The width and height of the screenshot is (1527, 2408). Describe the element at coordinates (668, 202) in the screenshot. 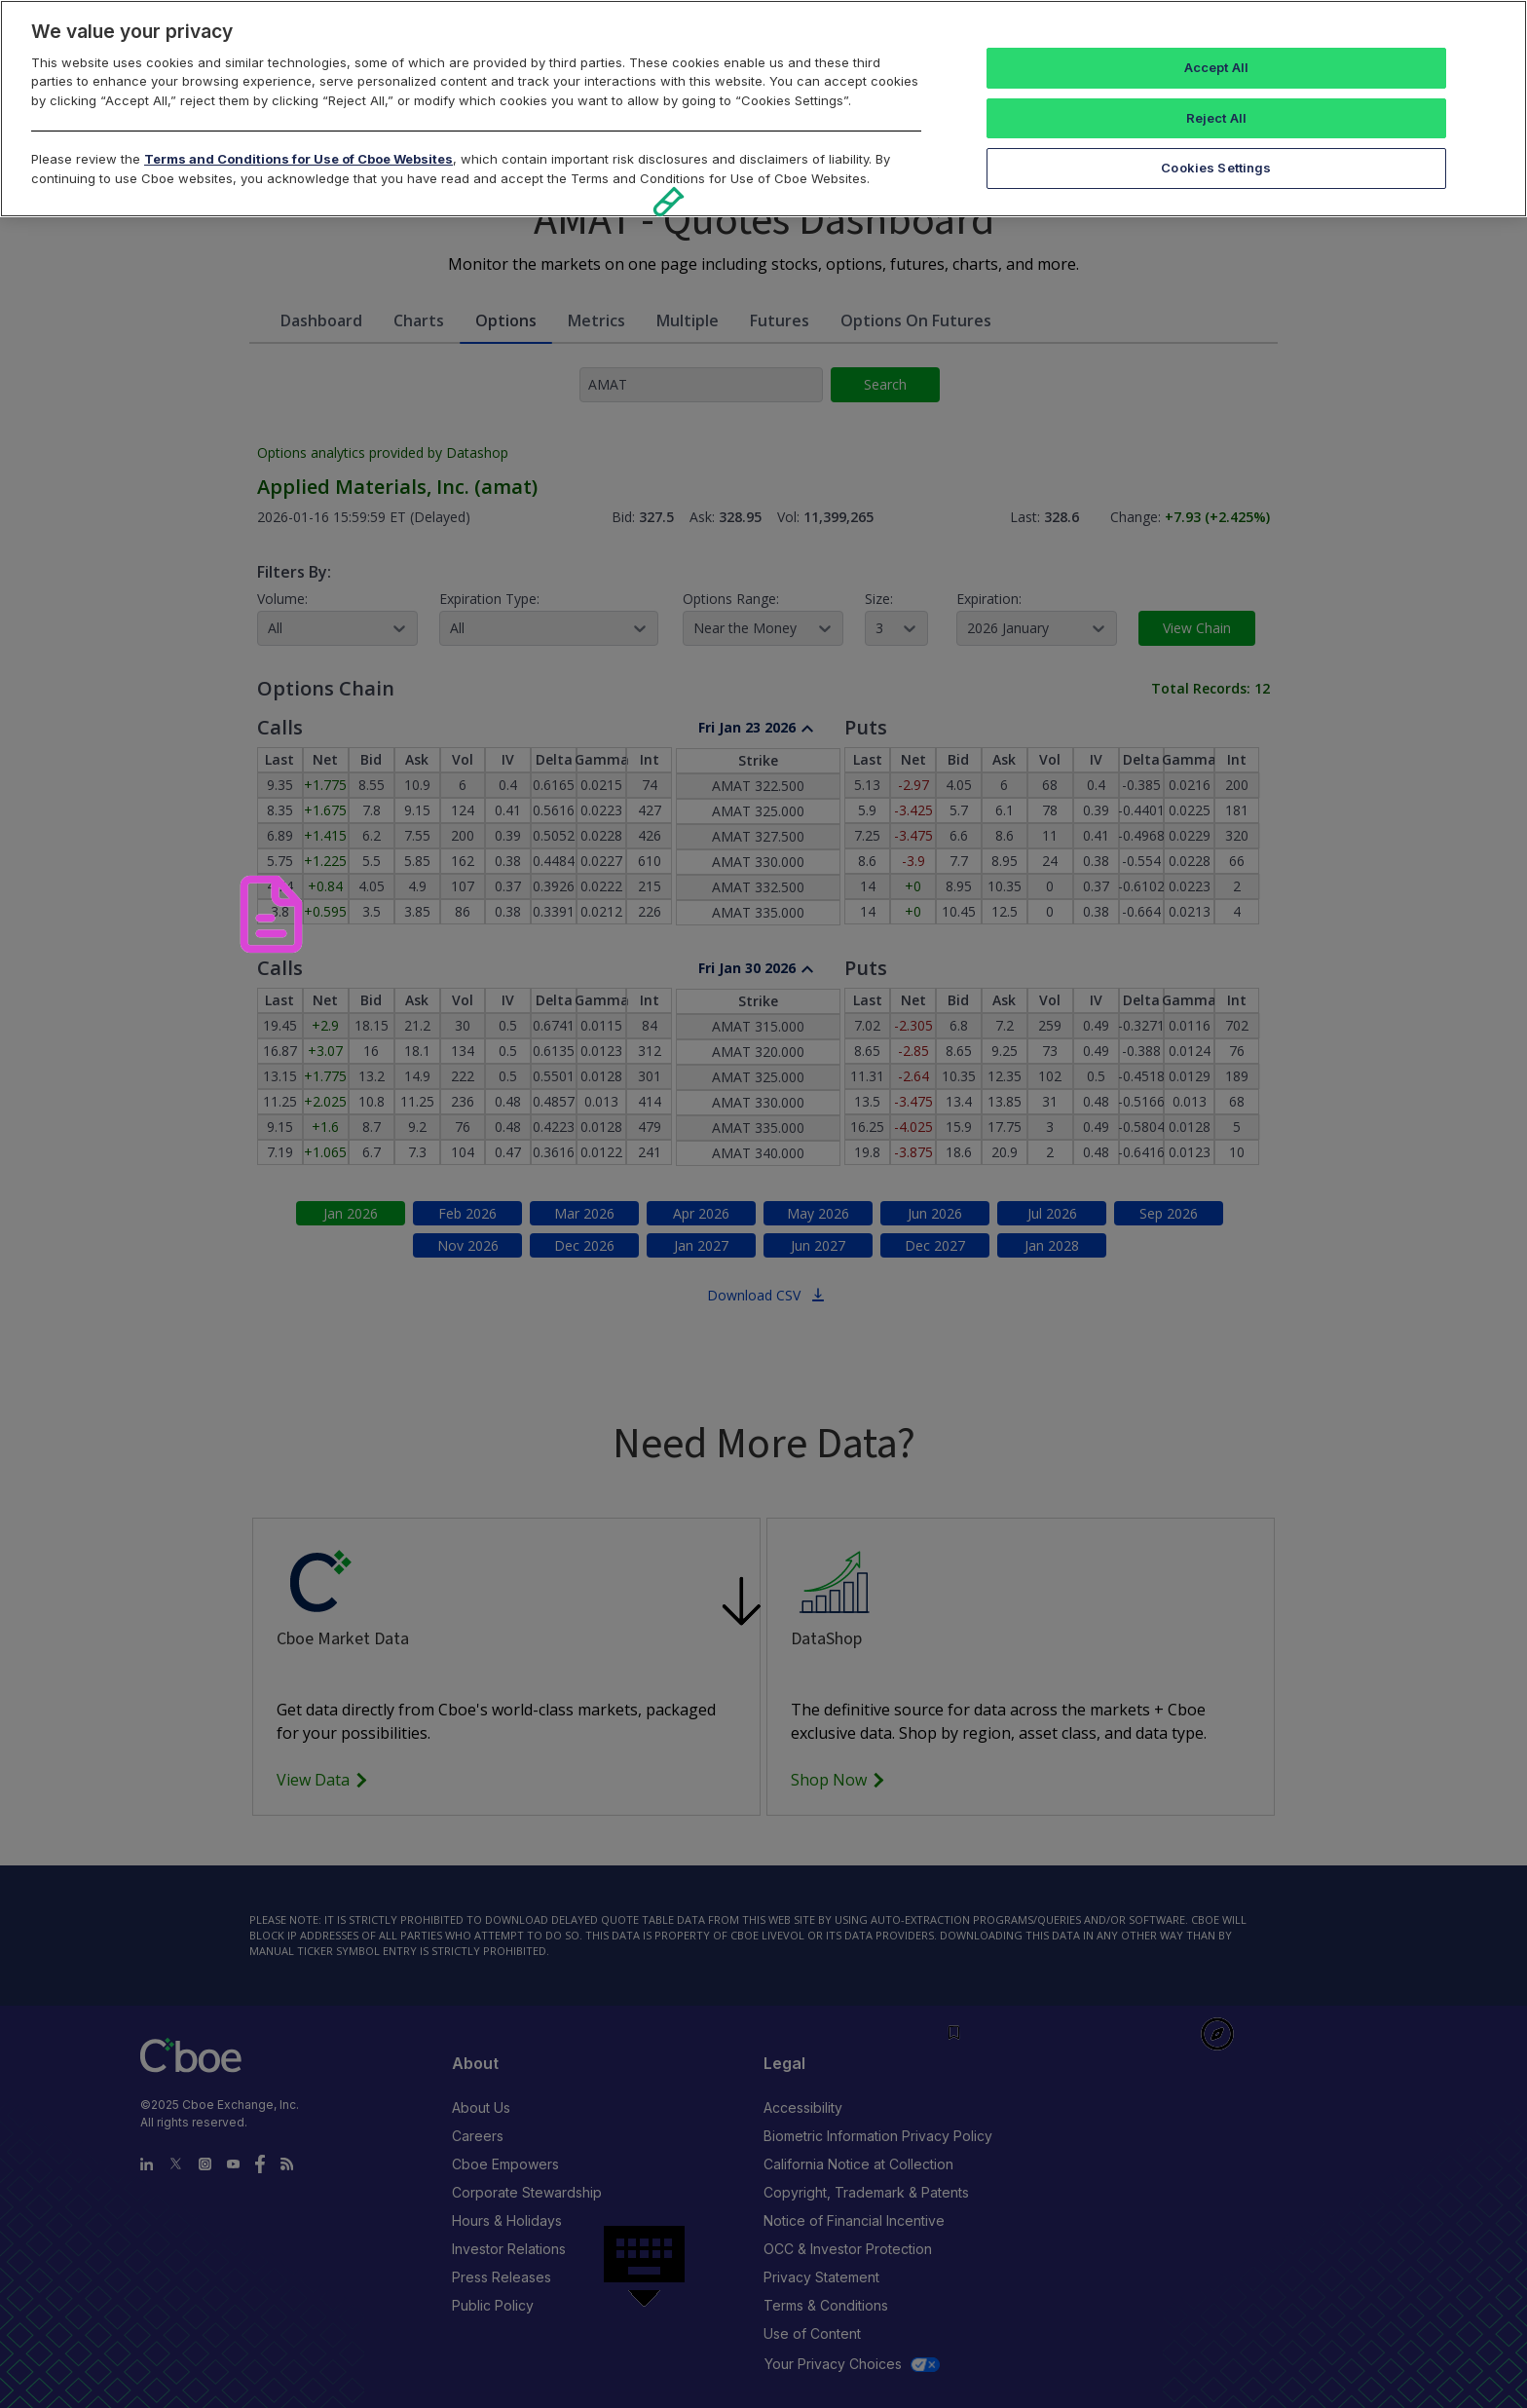

I see `access lab or test results` at that location.